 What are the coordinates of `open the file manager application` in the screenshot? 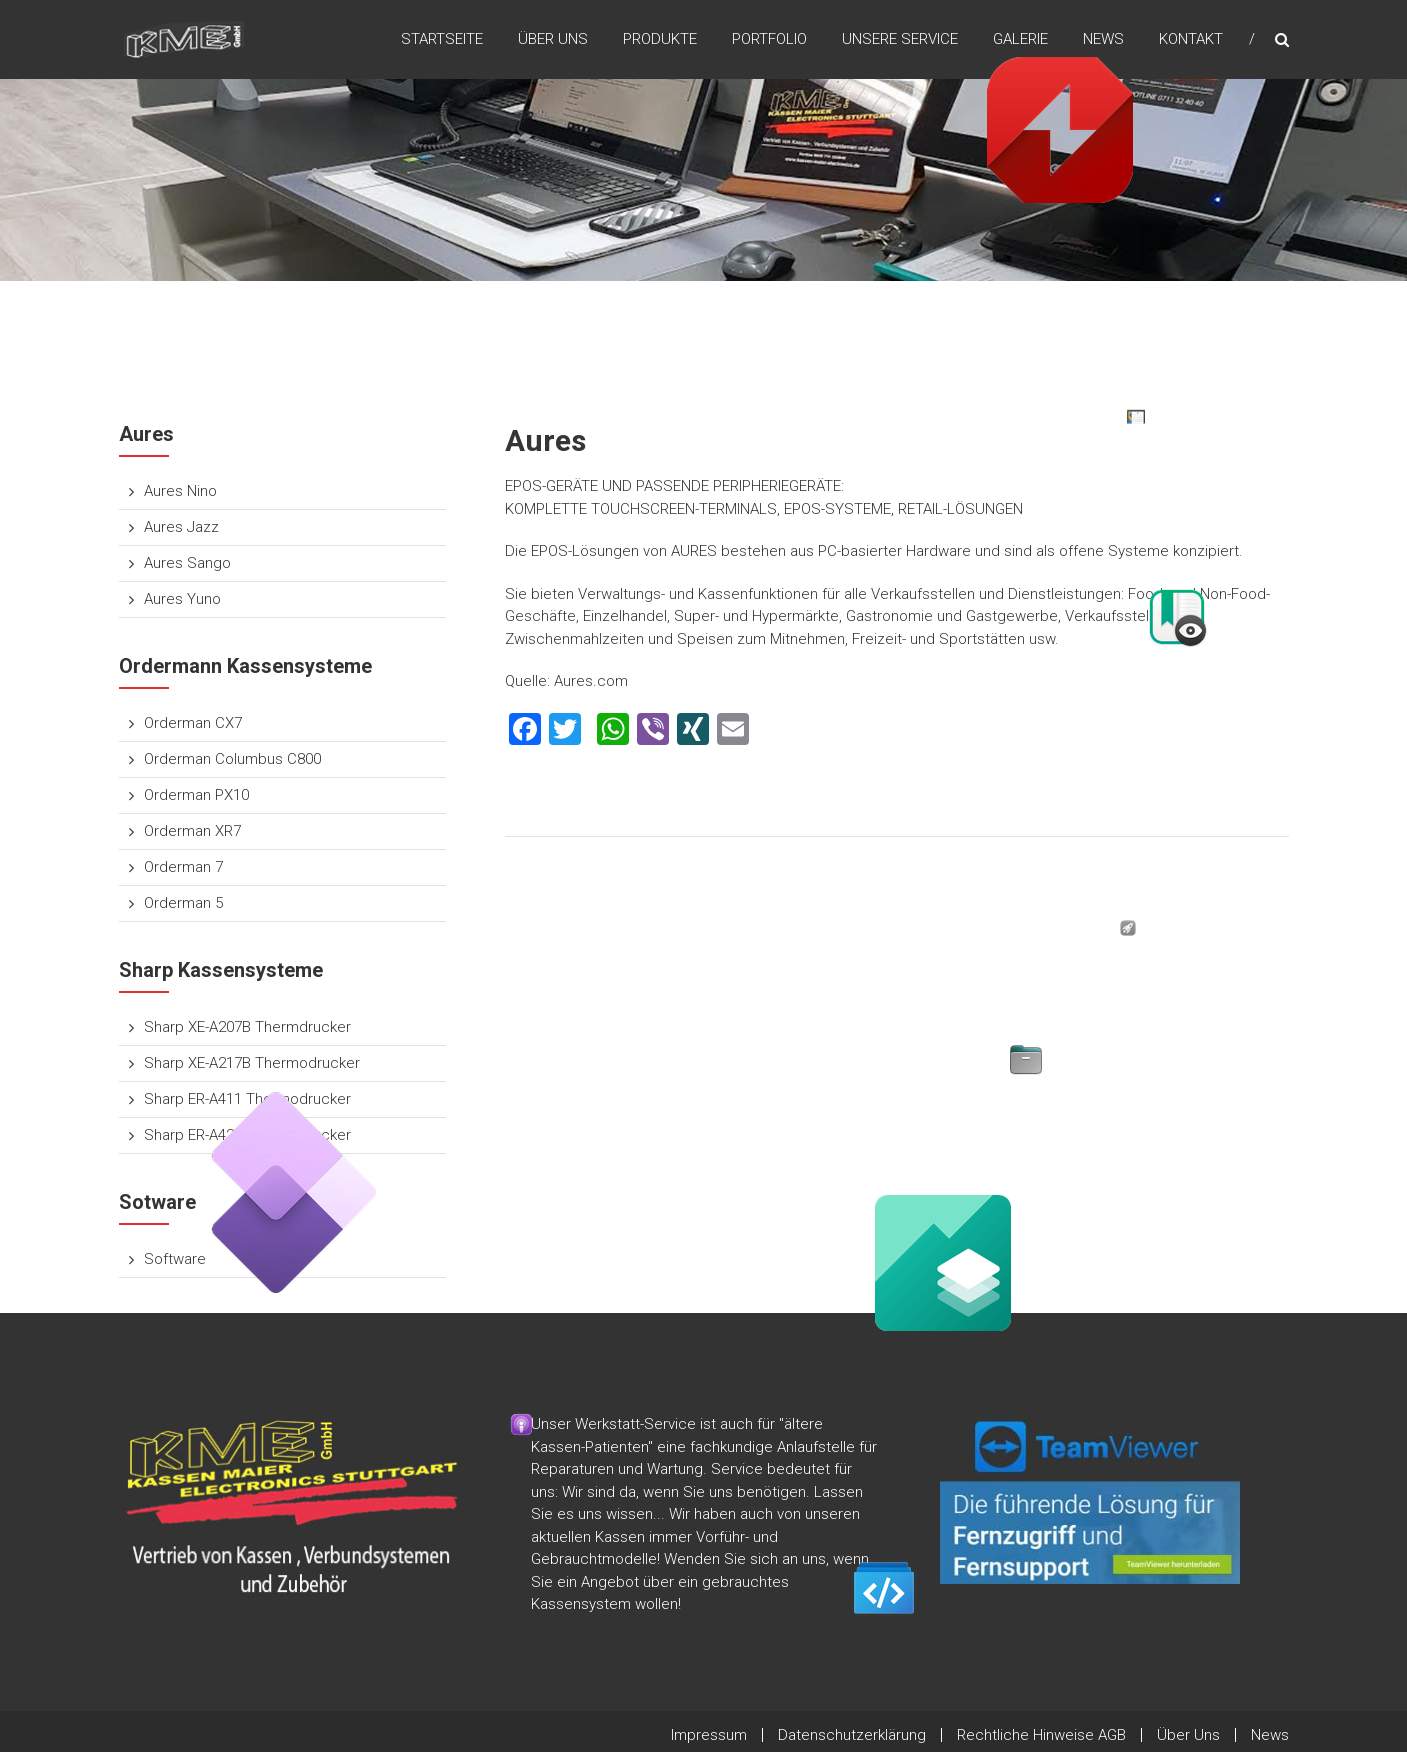 It's located at (1026, 1059).